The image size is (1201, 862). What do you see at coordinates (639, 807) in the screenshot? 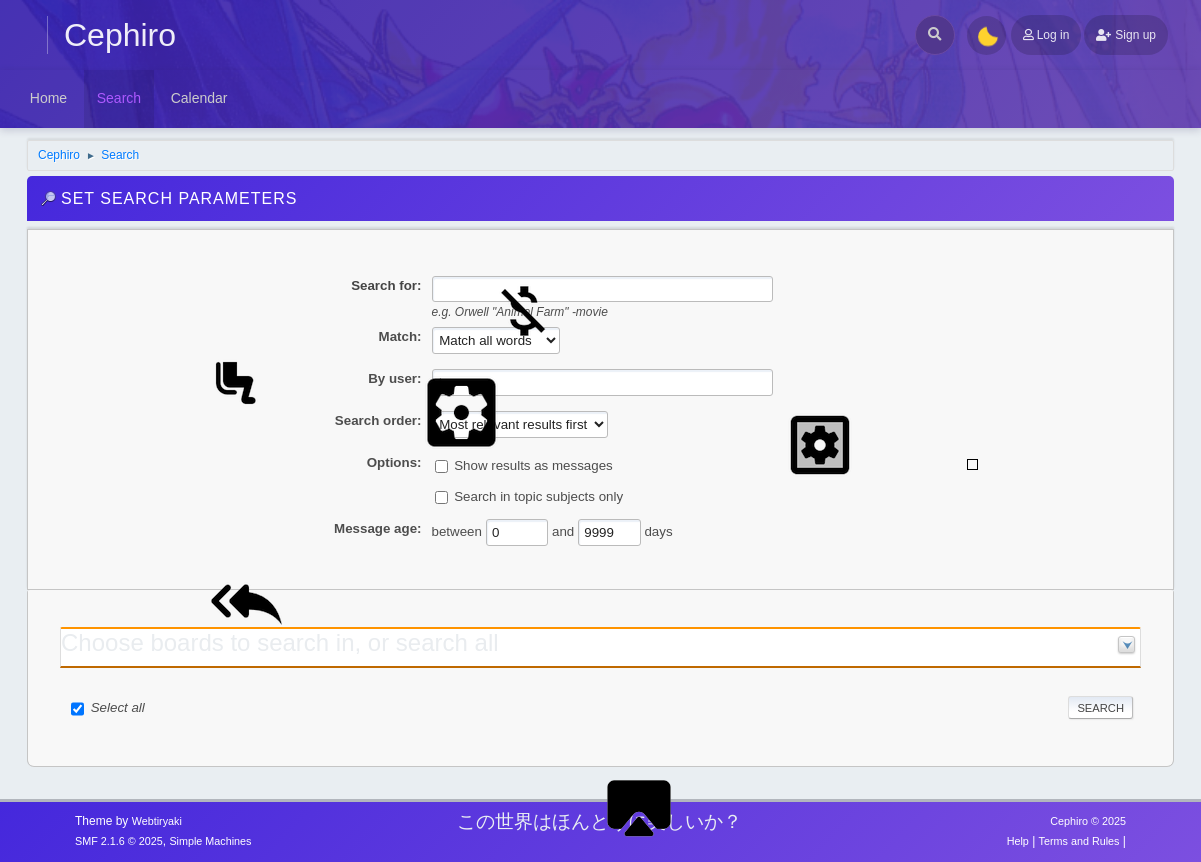
I see `stream content to an external display` at bounding box center [639, 807].